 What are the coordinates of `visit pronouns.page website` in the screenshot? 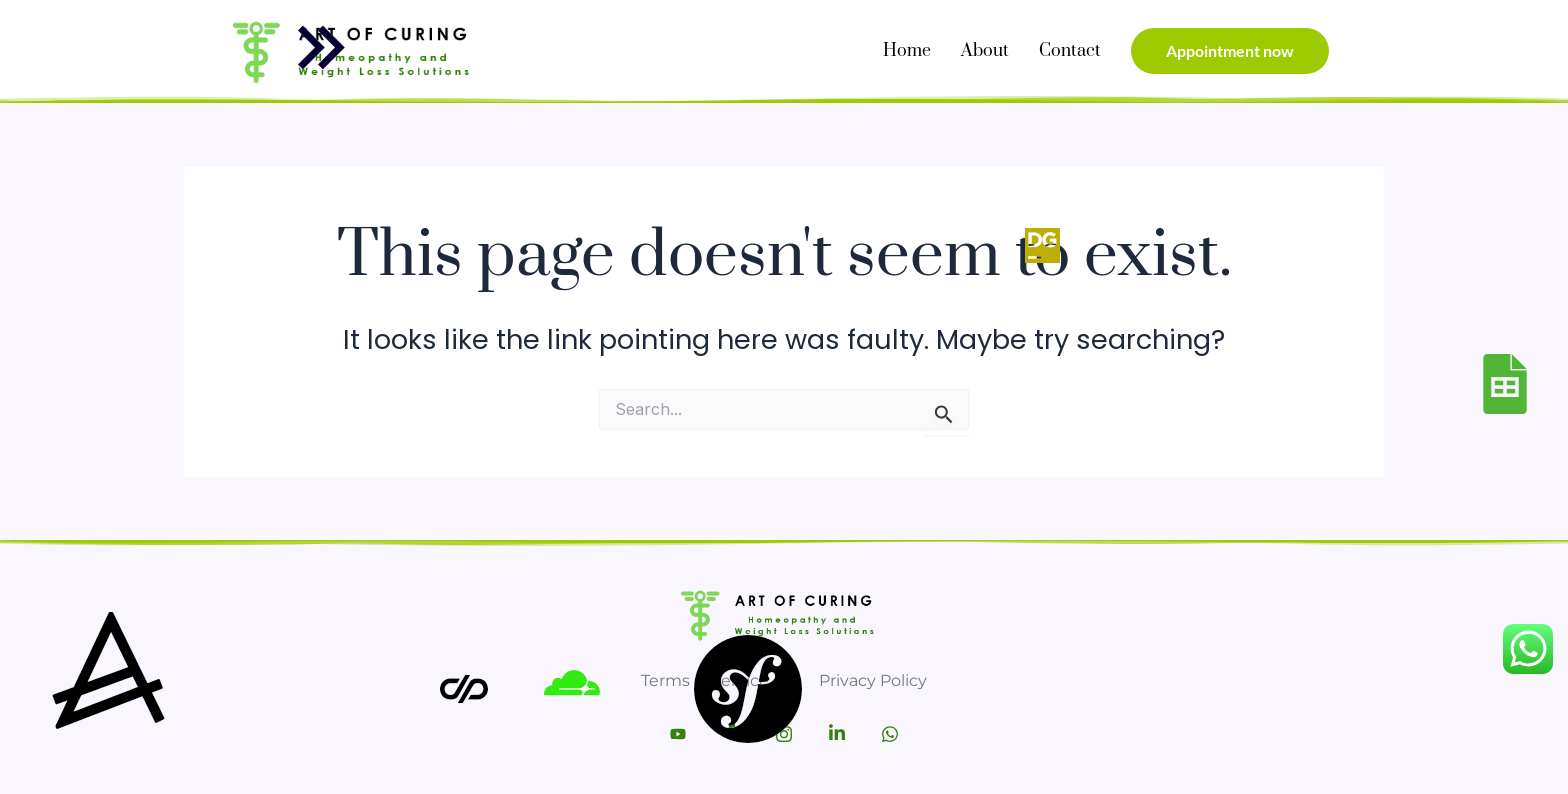 It's located at (464, 689).